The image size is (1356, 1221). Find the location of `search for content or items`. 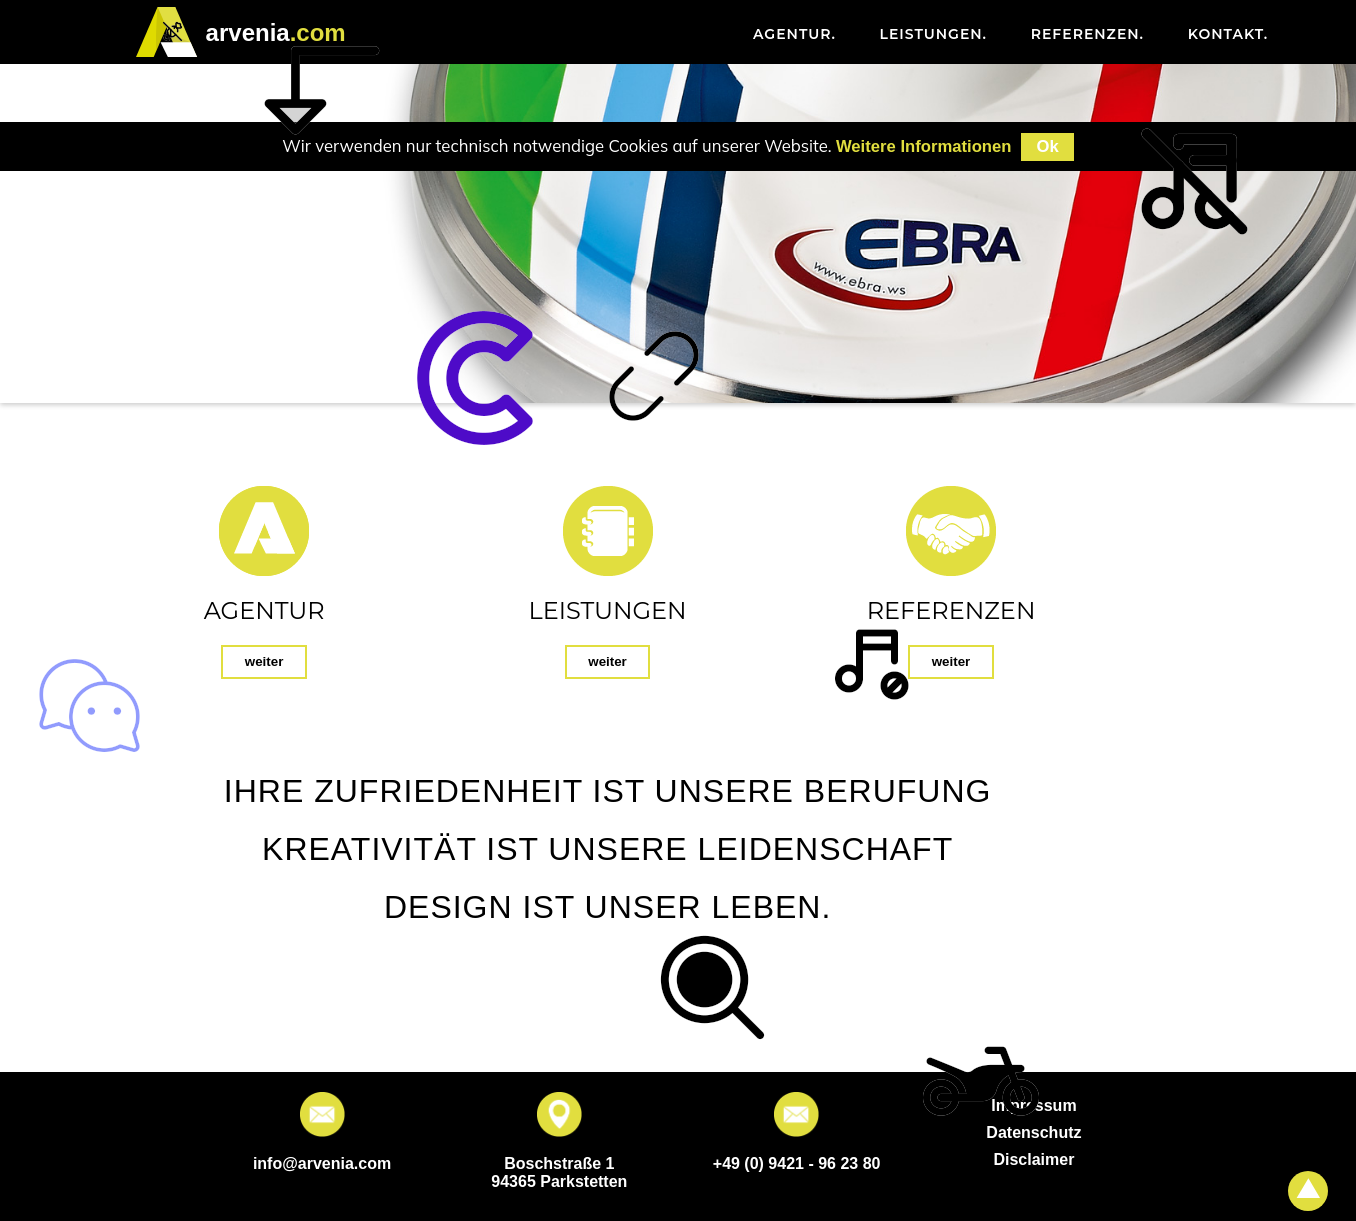

search for content or items is located at coordinates (712, 987).